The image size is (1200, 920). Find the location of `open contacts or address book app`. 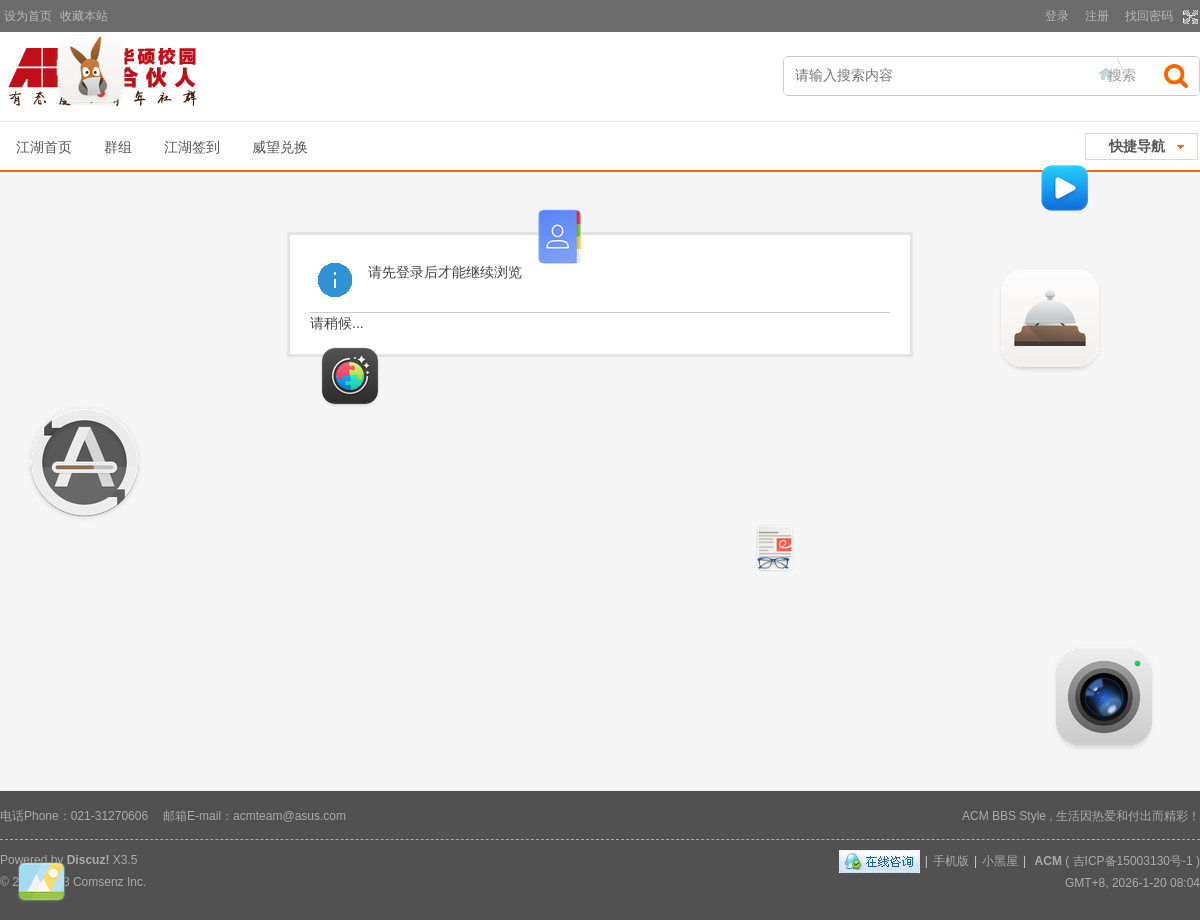

open contacts or address book app is located at coordinates (559, 236).